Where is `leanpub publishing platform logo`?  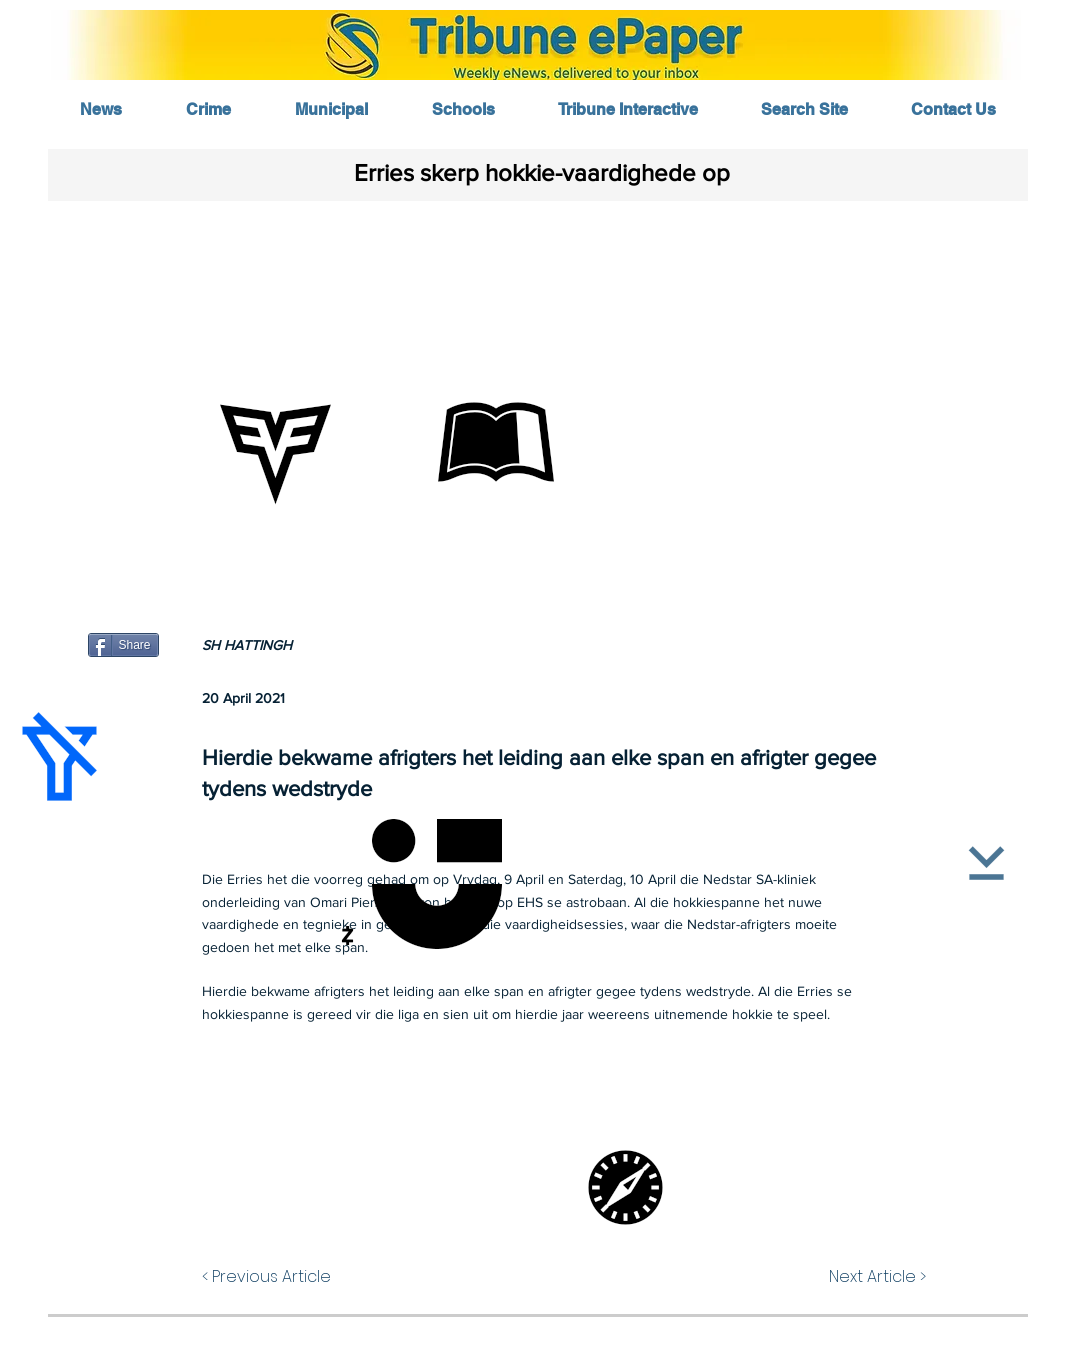 leanpub publishing platform logo is located at coordinates (496, 442).